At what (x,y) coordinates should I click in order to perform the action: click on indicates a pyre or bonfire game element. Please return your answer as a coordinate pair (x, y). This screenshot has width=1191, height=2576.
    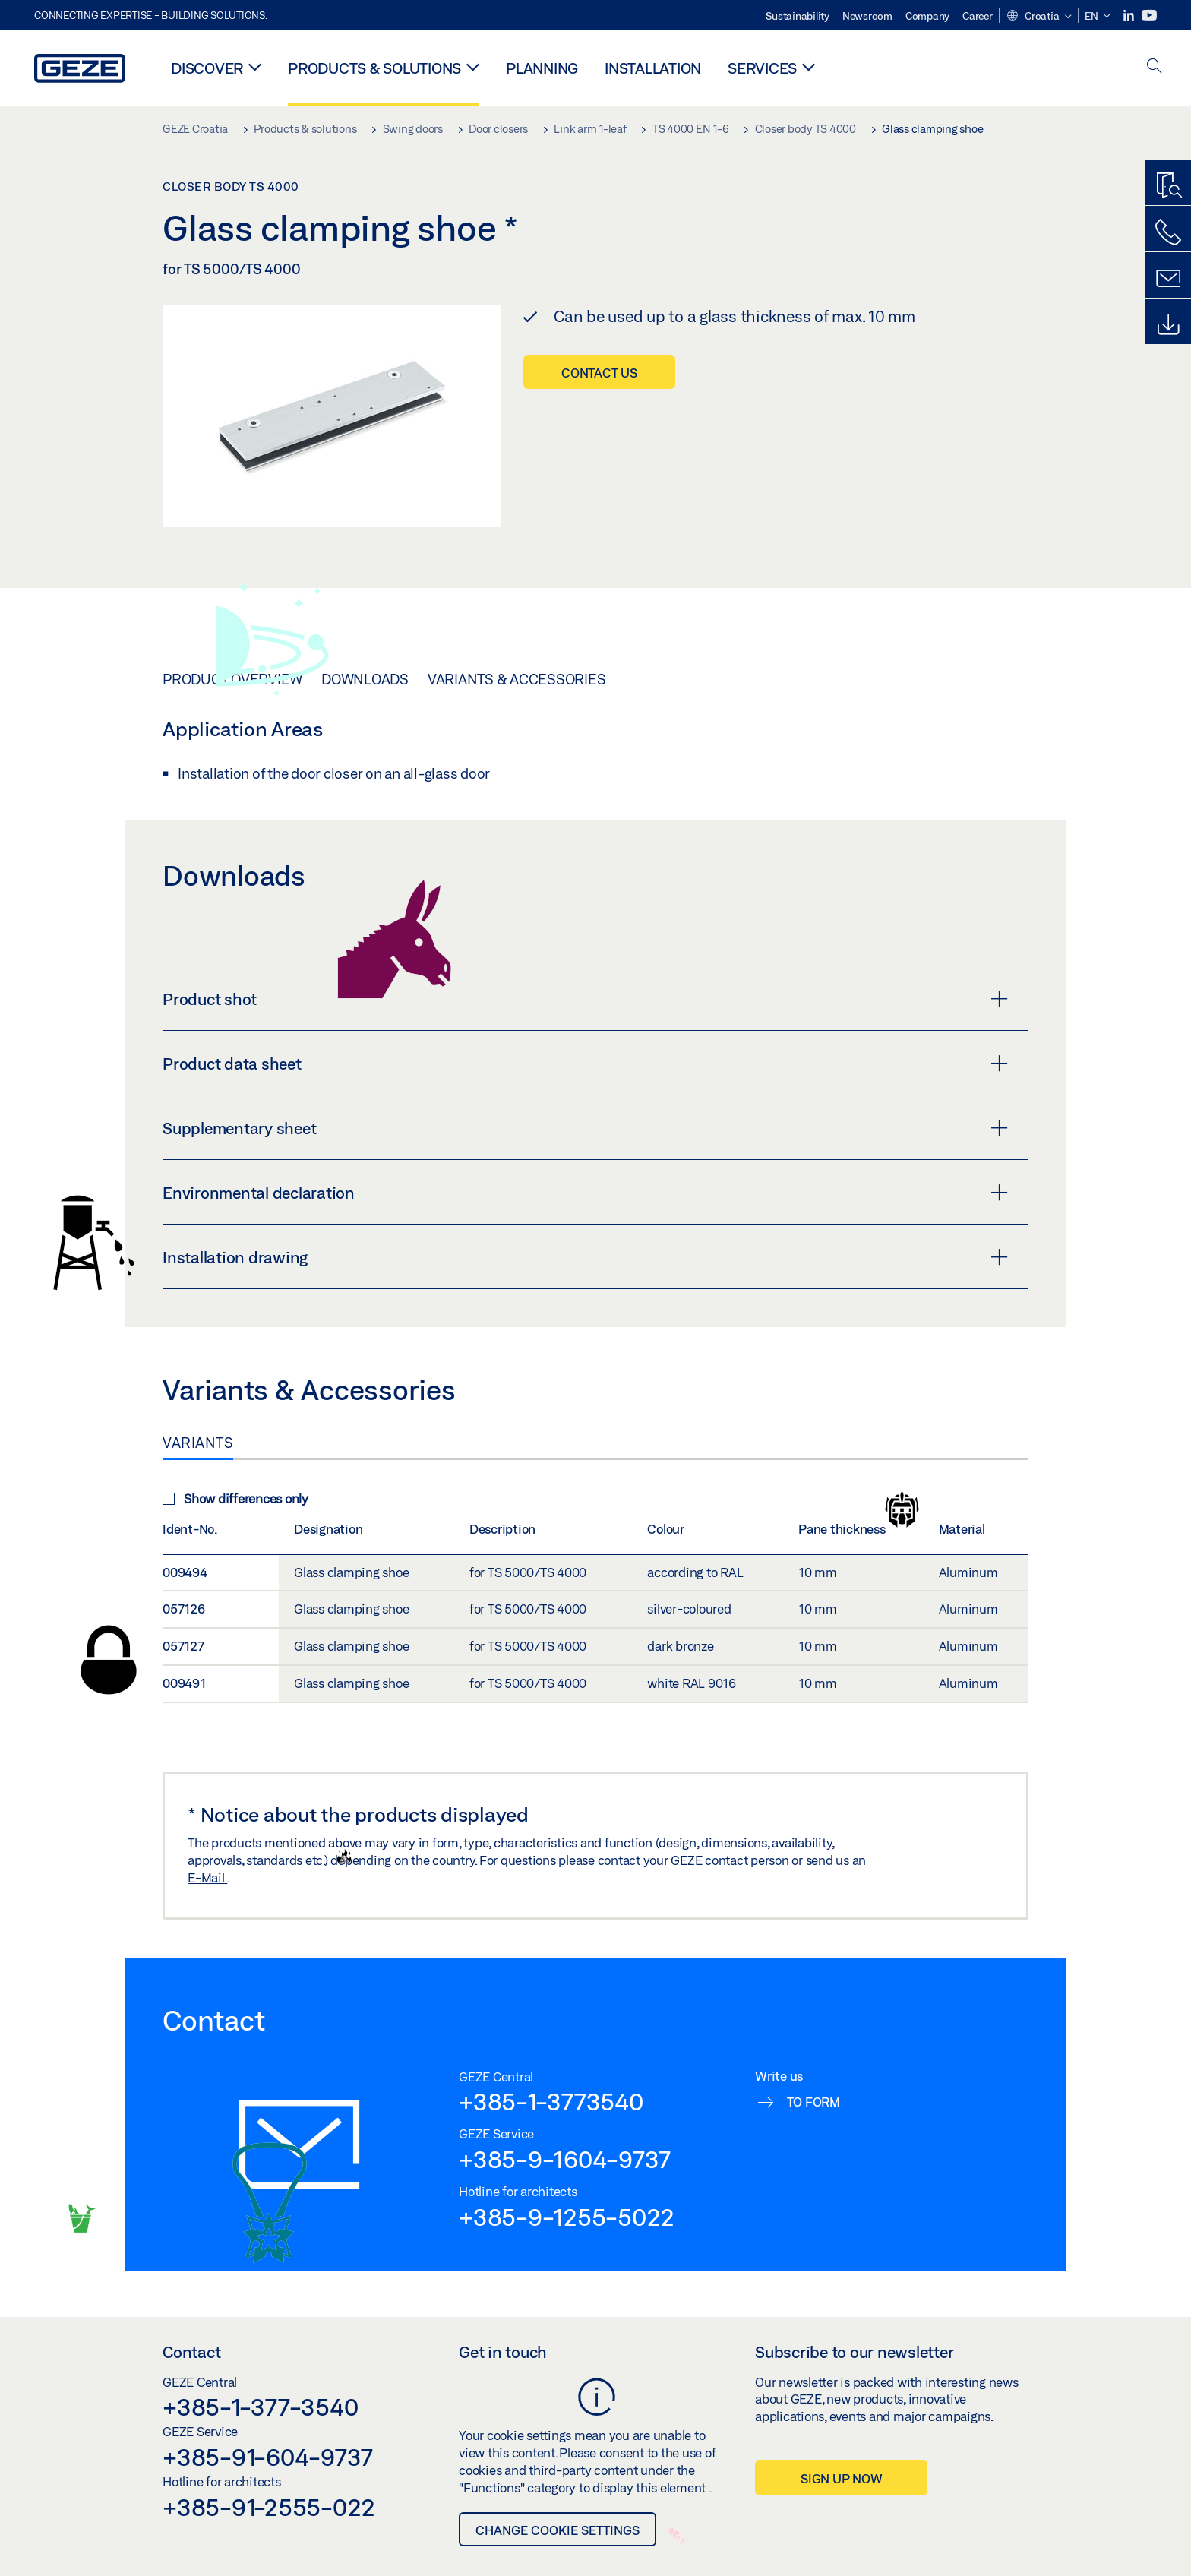
    Looking at the image, I should click on (344, 1857).